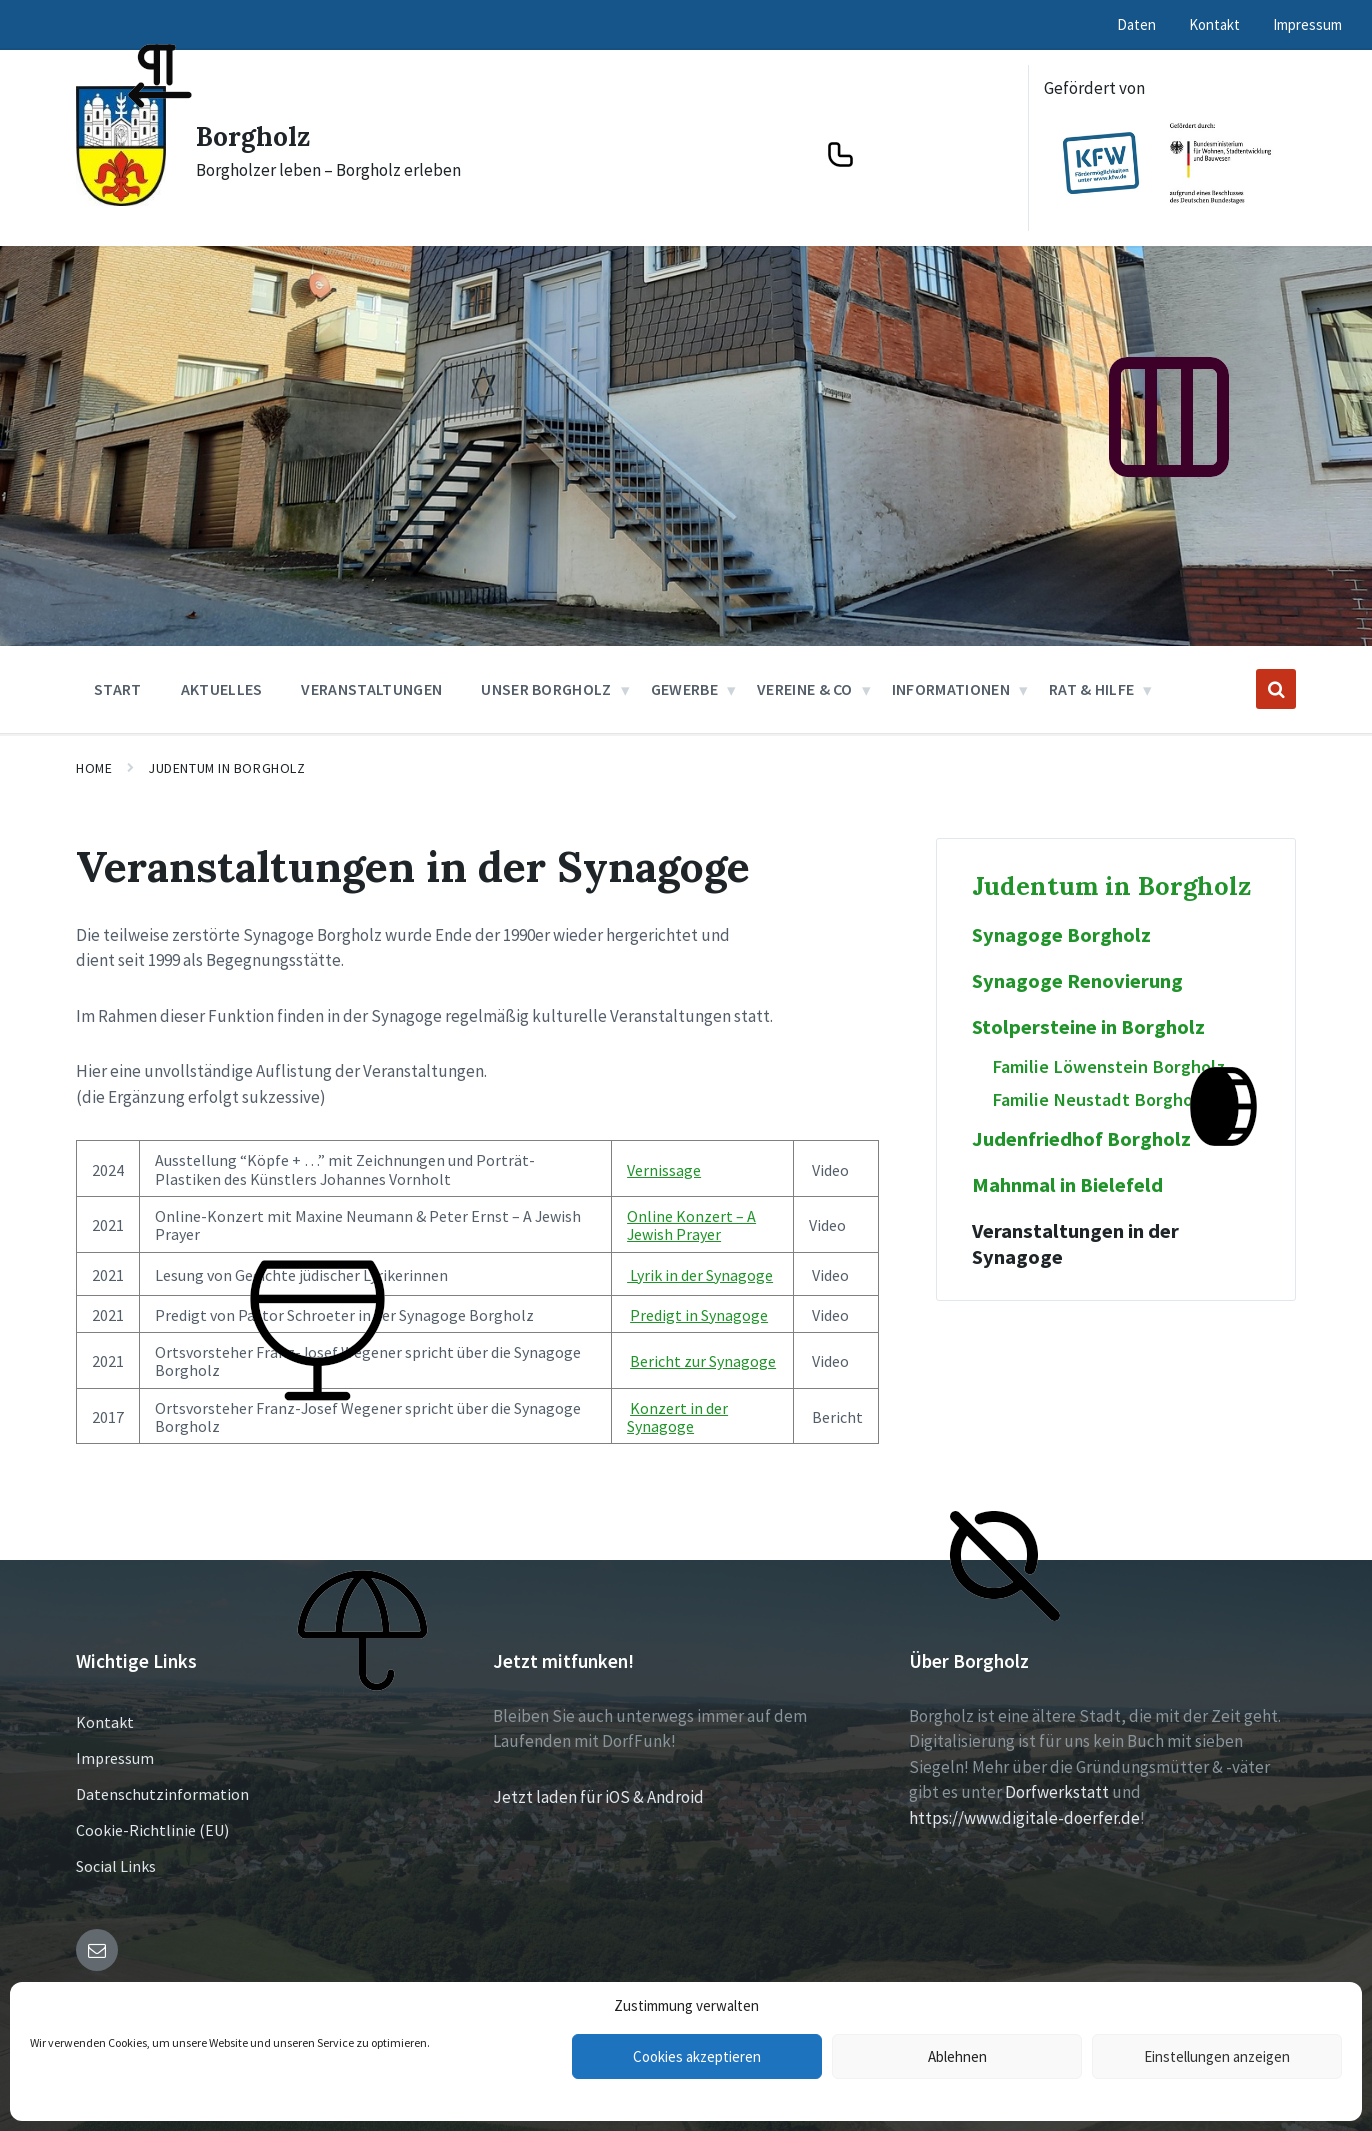  I want to click on search functionality is disabled, so click(1005, 1566).